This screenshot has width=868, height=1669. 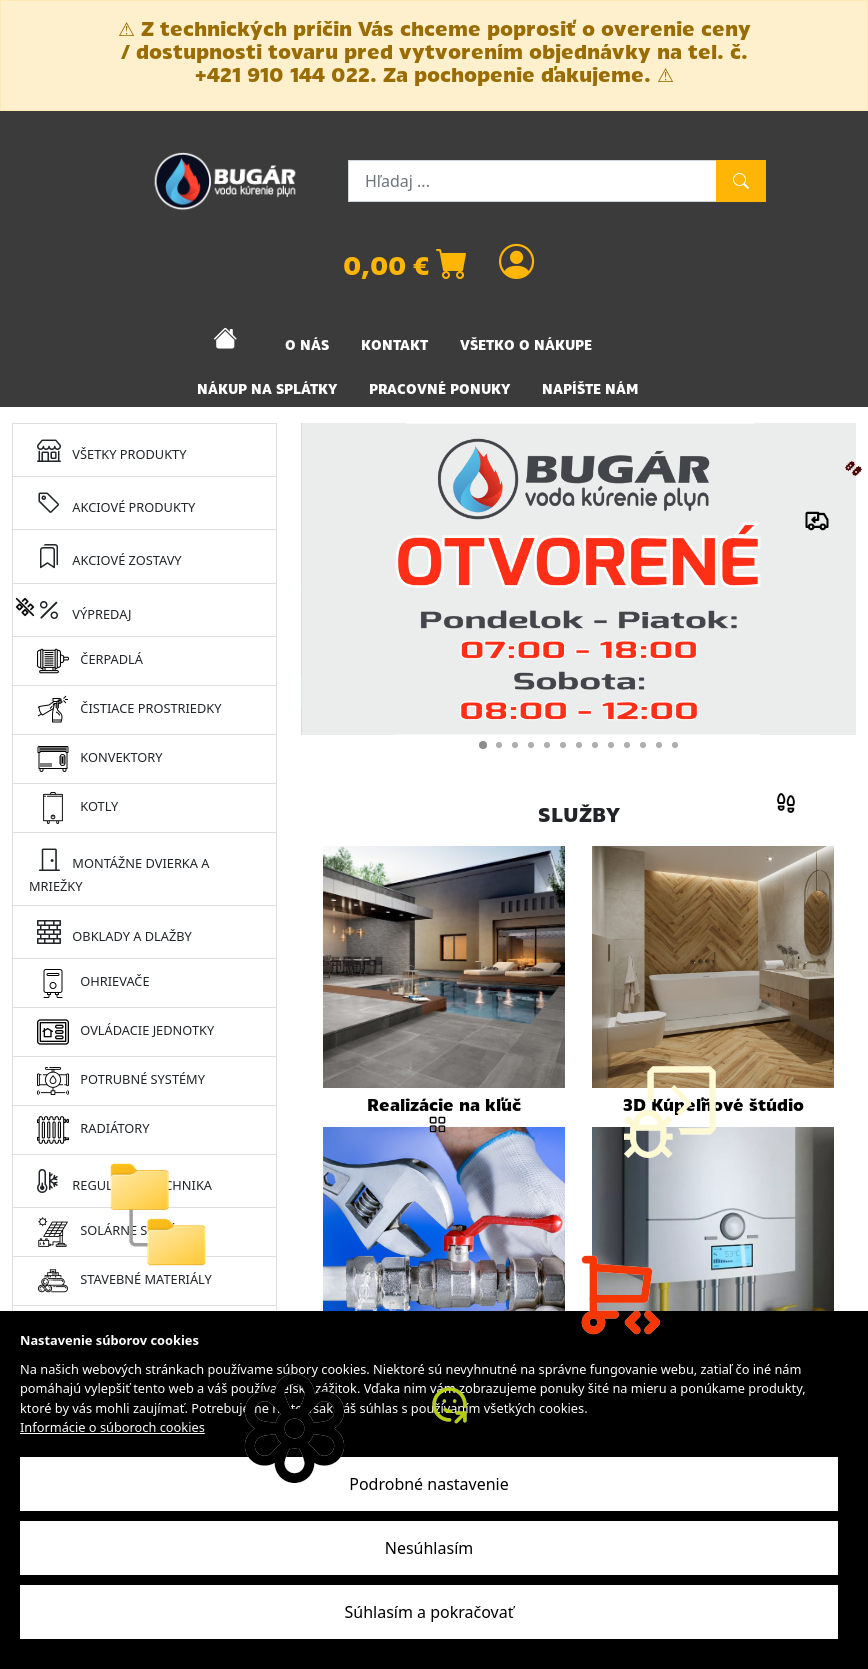 What do you see at coordinates (617, 1295) in the screenshot?
I see `access cart API or developer settings` at bounding box center [617, 1295].